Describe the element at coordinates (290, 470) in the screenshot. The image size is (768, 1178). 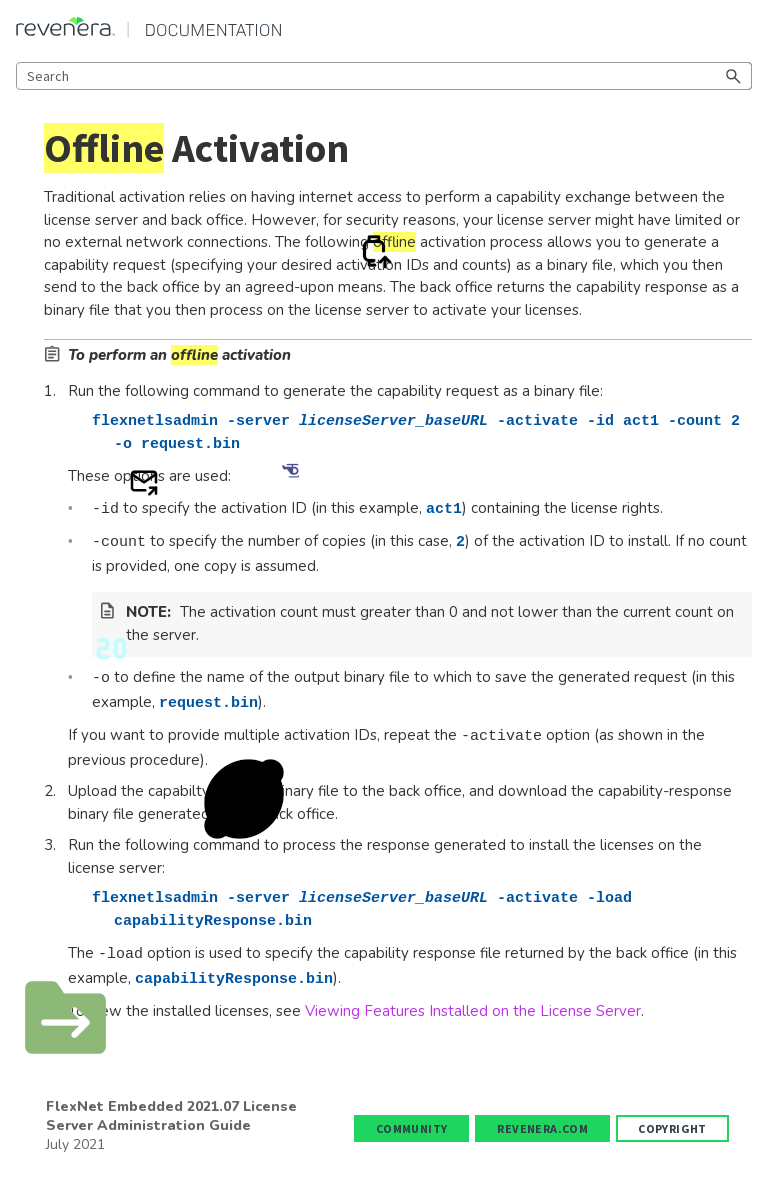
I see `helicopter transportation option` at that location.